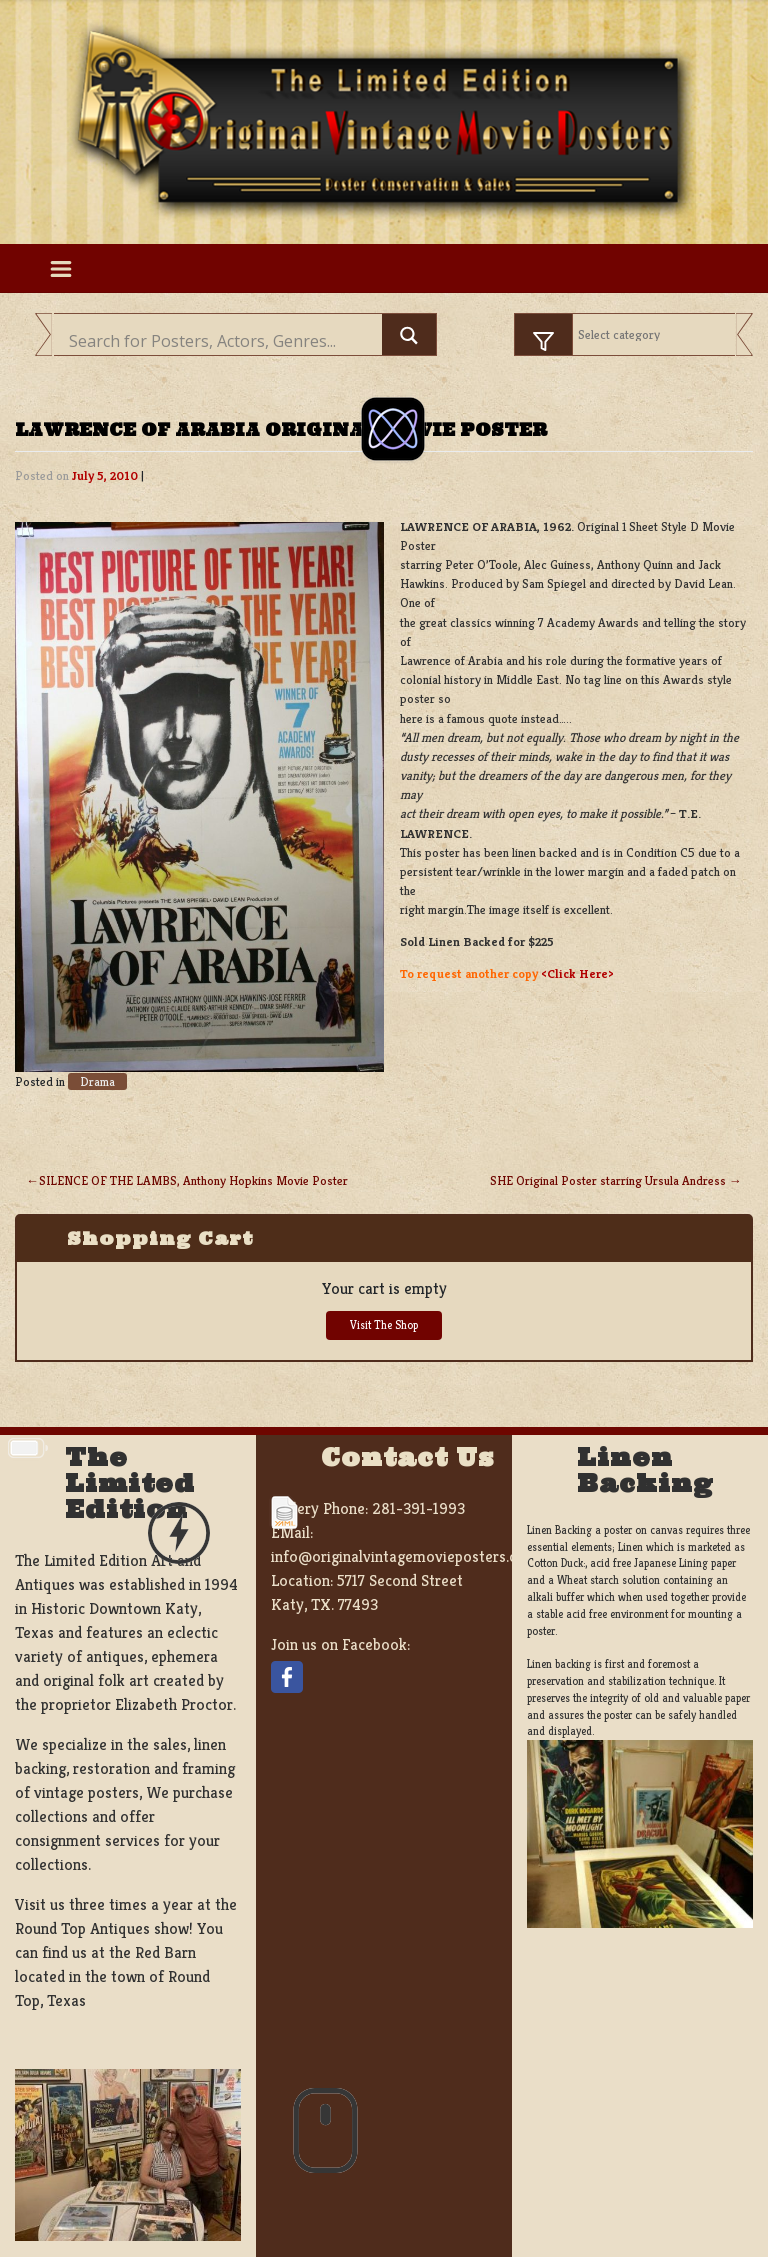 The height and width of the screenshot is (2257, 768). What do you see at coordinates (28, 1448) in the screenshot?
I see `indicates battery level at 80% charge` at bounding box center [28, 1448].